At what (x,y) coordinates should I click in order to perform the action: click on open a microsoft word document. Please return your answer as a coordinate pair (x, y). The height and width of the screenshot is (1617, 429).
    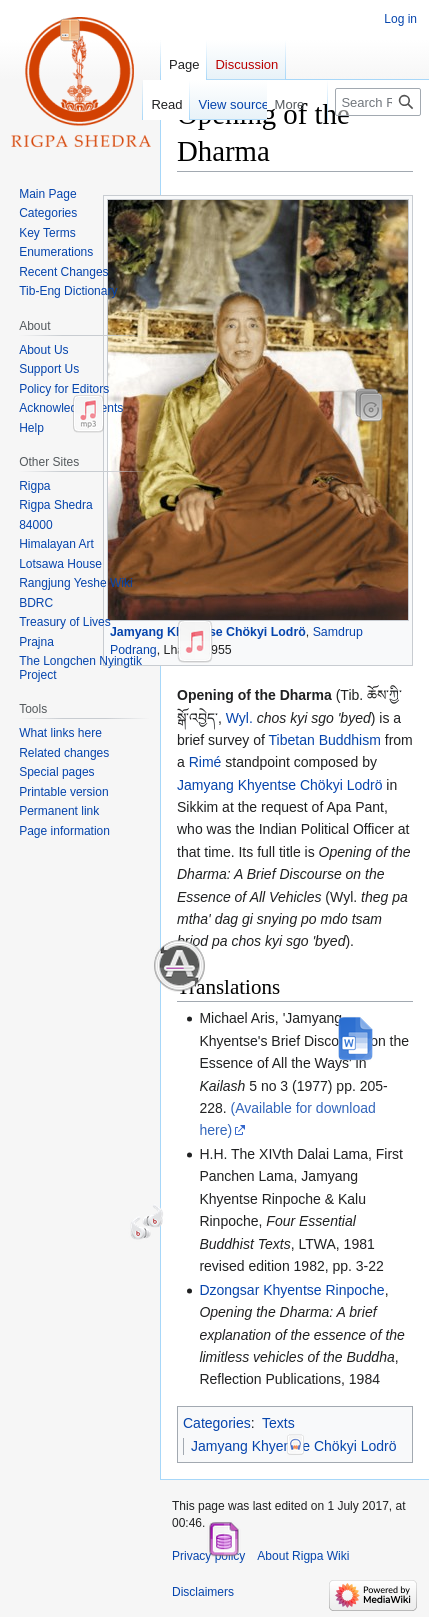
    Looking at the image, I should click on (355, 1038).